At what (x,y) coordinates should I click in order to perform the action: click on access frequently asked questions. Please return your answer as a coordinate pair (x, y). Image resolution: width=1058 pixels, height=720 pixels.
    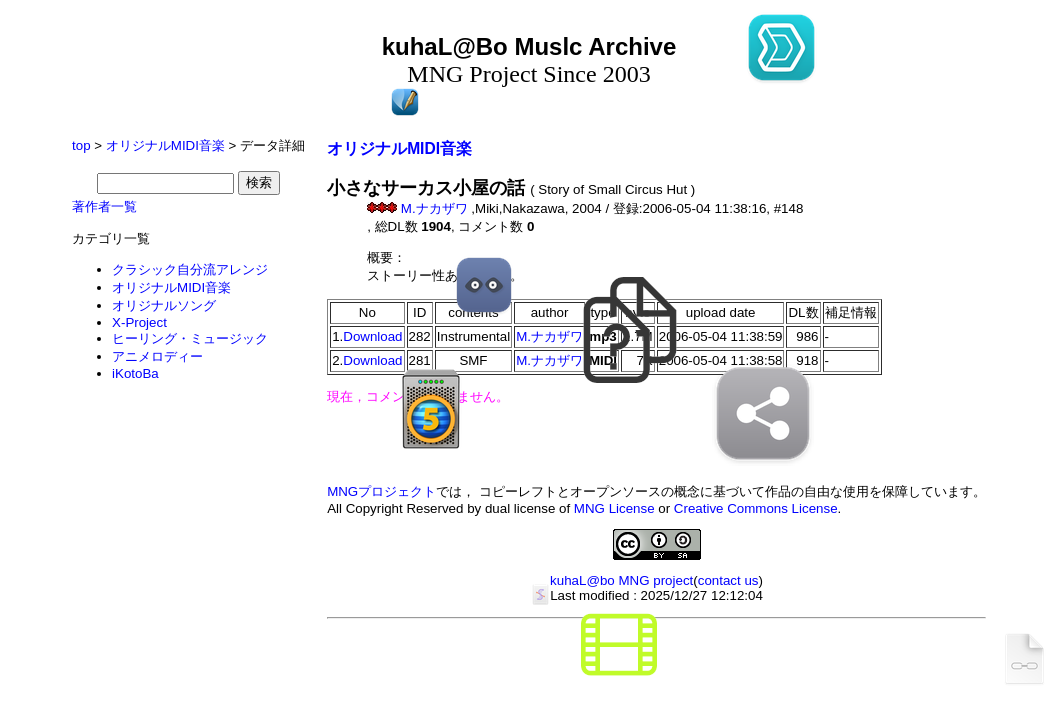
    Looking at the image, I should click on (630, 330).